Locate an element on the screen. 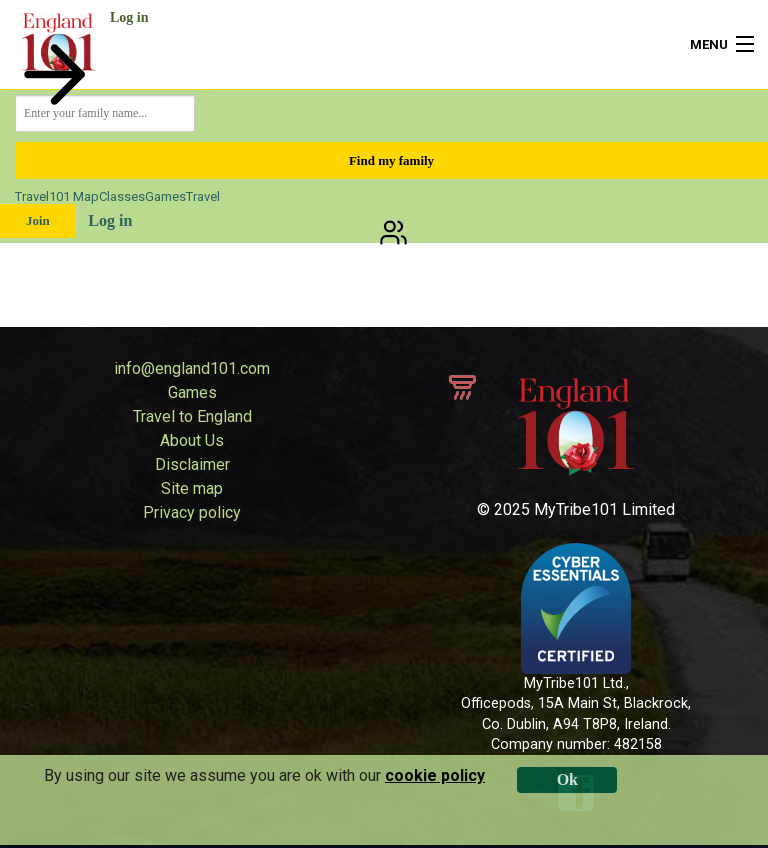 This screenshot has height=848, width=768. smoke detector alert or notification is located at coordinates (462, 387).